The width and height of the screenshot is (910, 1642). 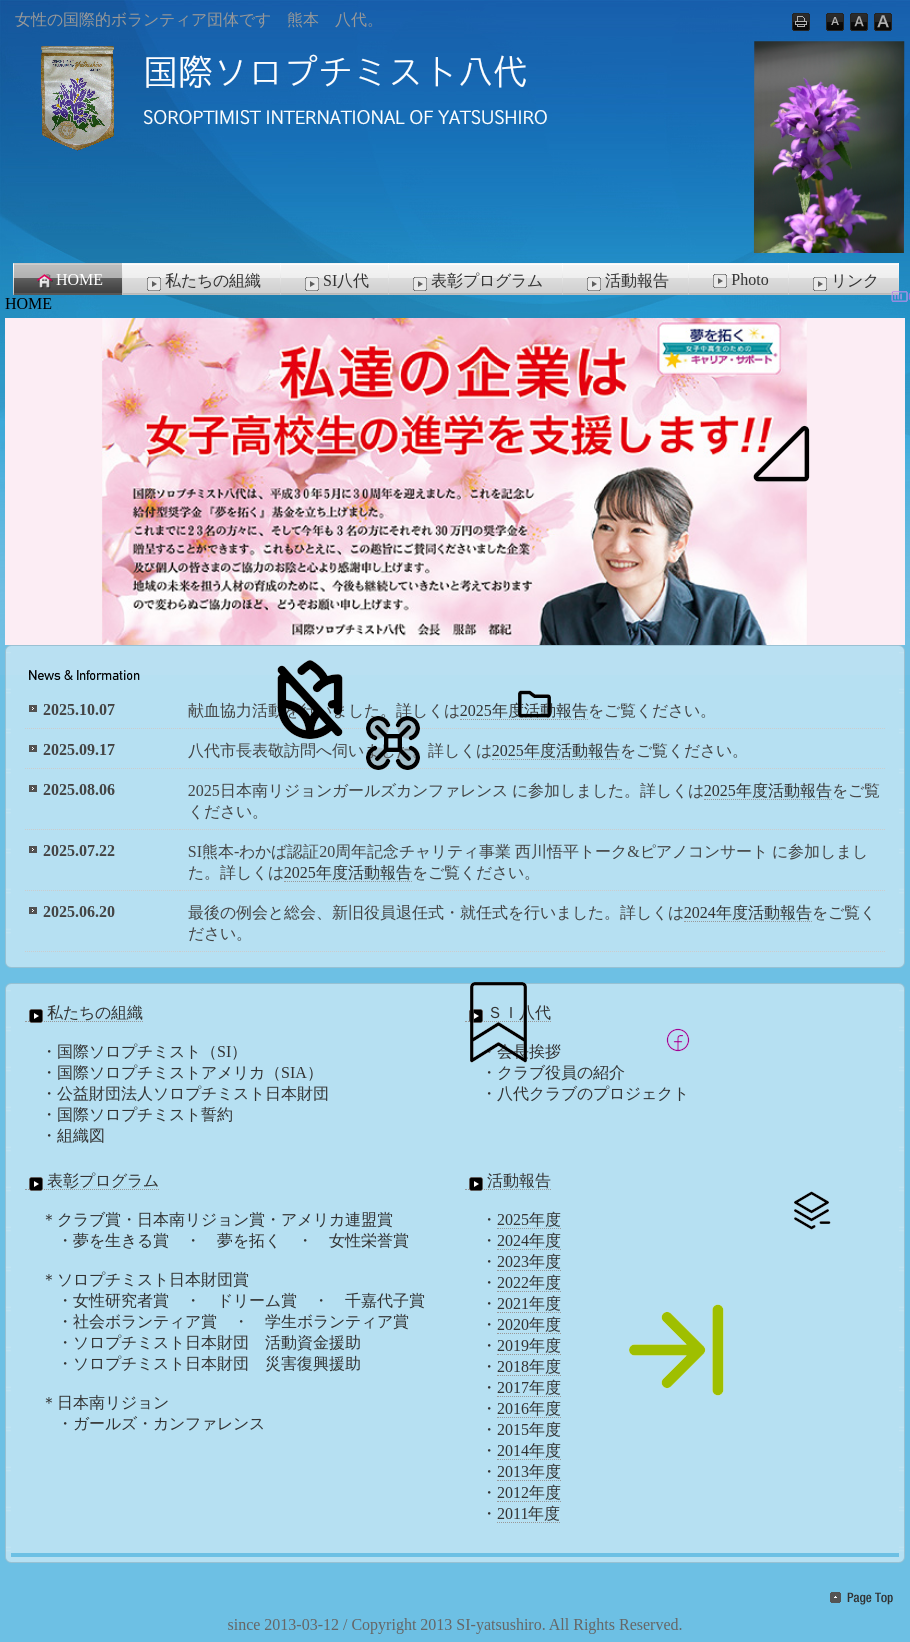 What do you see at coordinates (310, 701) in the screenshot?
I see `indicates gluten-free or grain-free option` at bounding box center [310, 701].